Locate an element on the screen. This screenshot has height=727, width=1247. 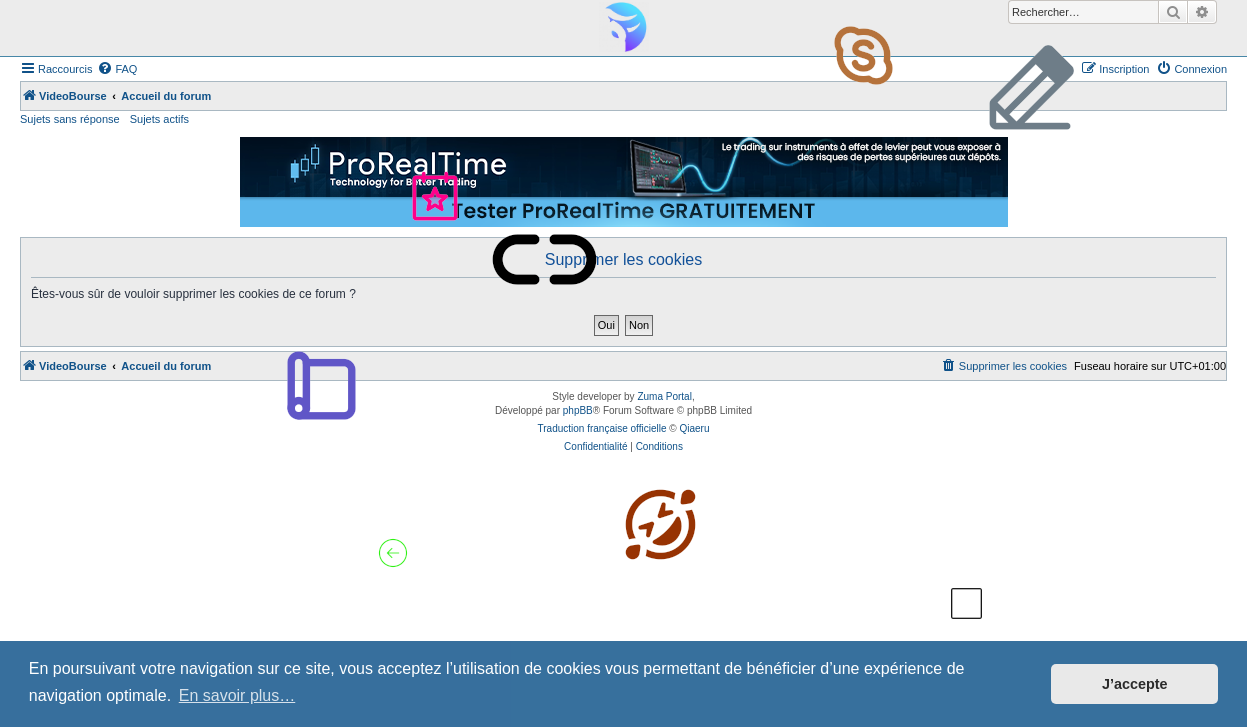
unlink or disconnect a shared item is located at coordinates (544, 259).